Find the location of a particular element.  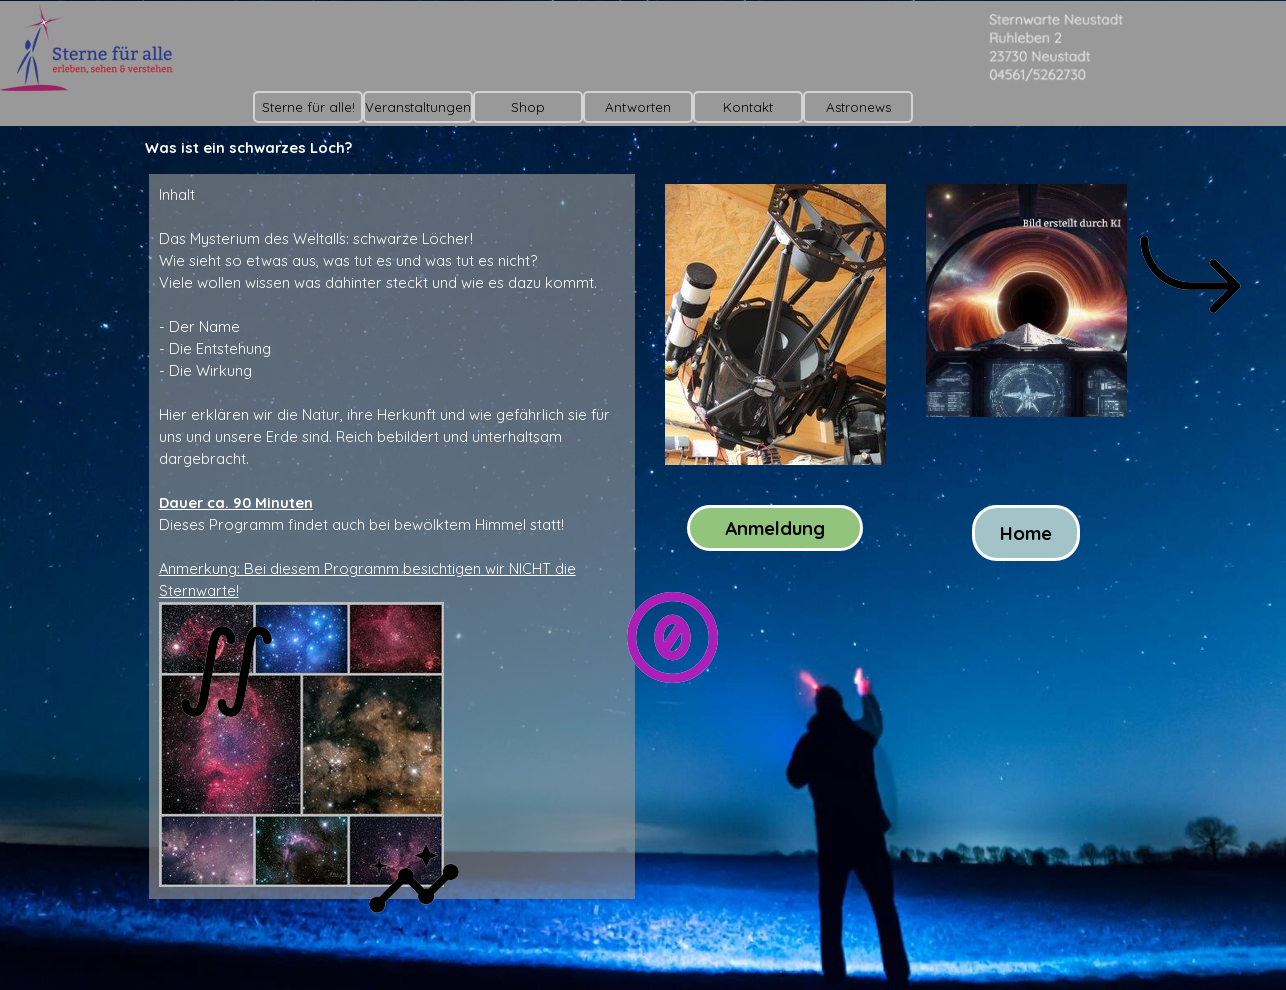

access integral calculus tools is located at coordinates (226, 671).